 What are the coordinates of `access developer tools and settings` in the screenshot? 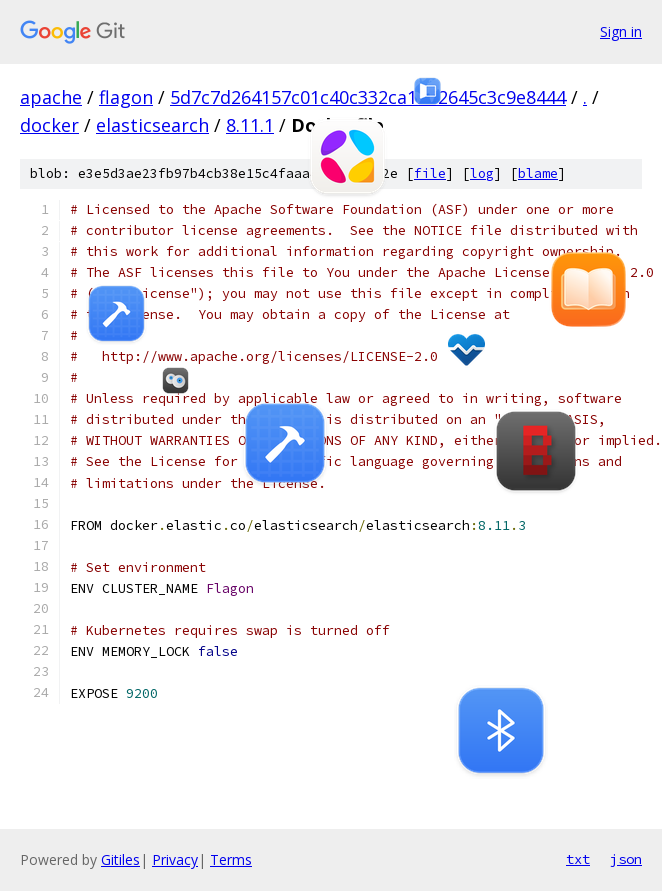 It's located at (116, 314).